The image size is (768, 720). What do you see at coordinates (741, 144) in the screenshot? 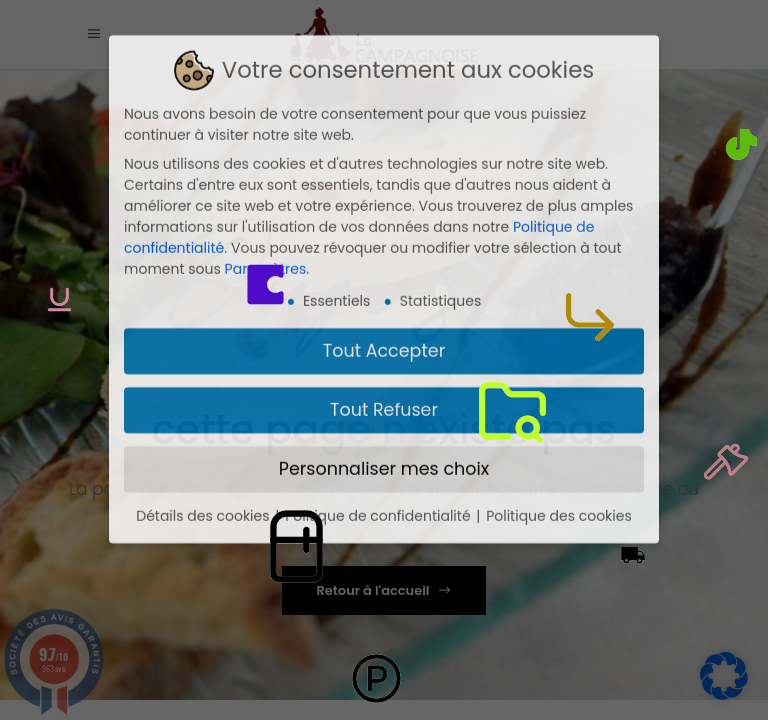
I see `open TikTok app` at bounding box center [741, 144].